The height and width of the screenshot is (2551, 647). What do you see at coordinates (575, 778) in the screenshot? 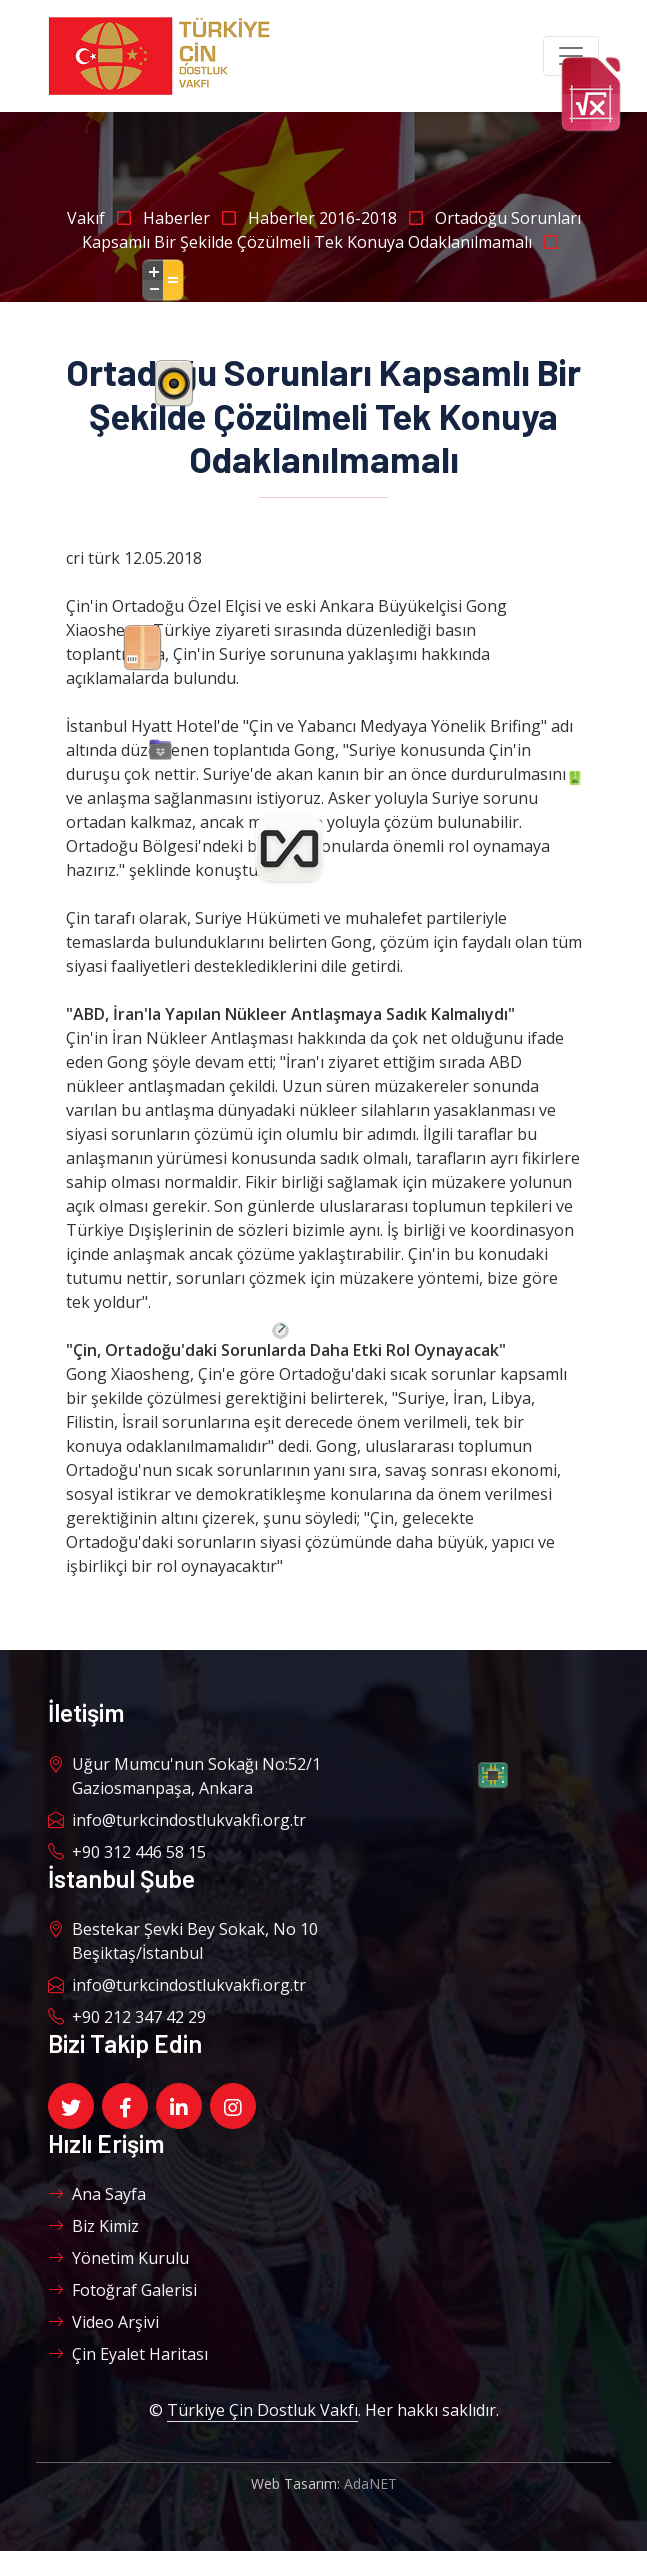
I see `android application package file (APK)` at bounding box center [575, 778].